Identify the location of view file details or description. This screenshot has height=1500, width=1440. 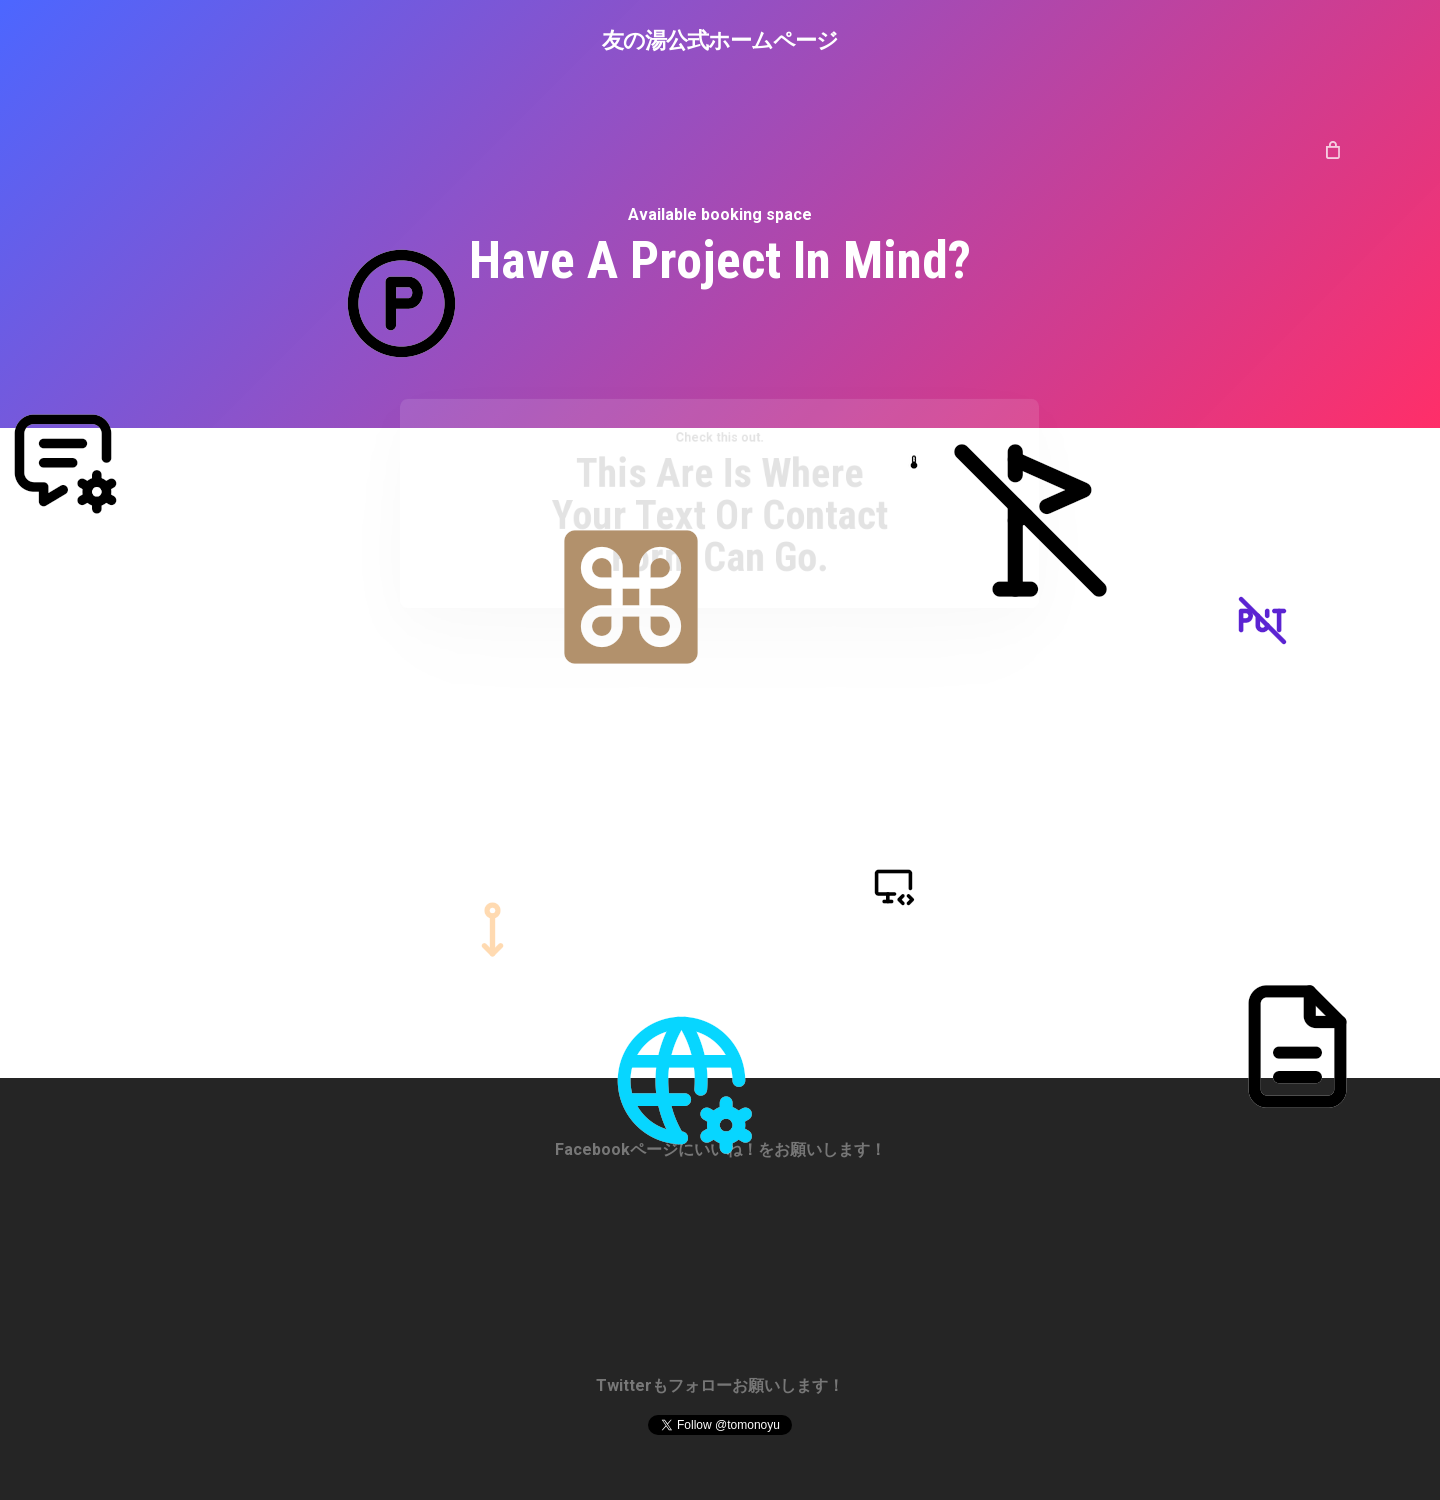
(1297, 1046).